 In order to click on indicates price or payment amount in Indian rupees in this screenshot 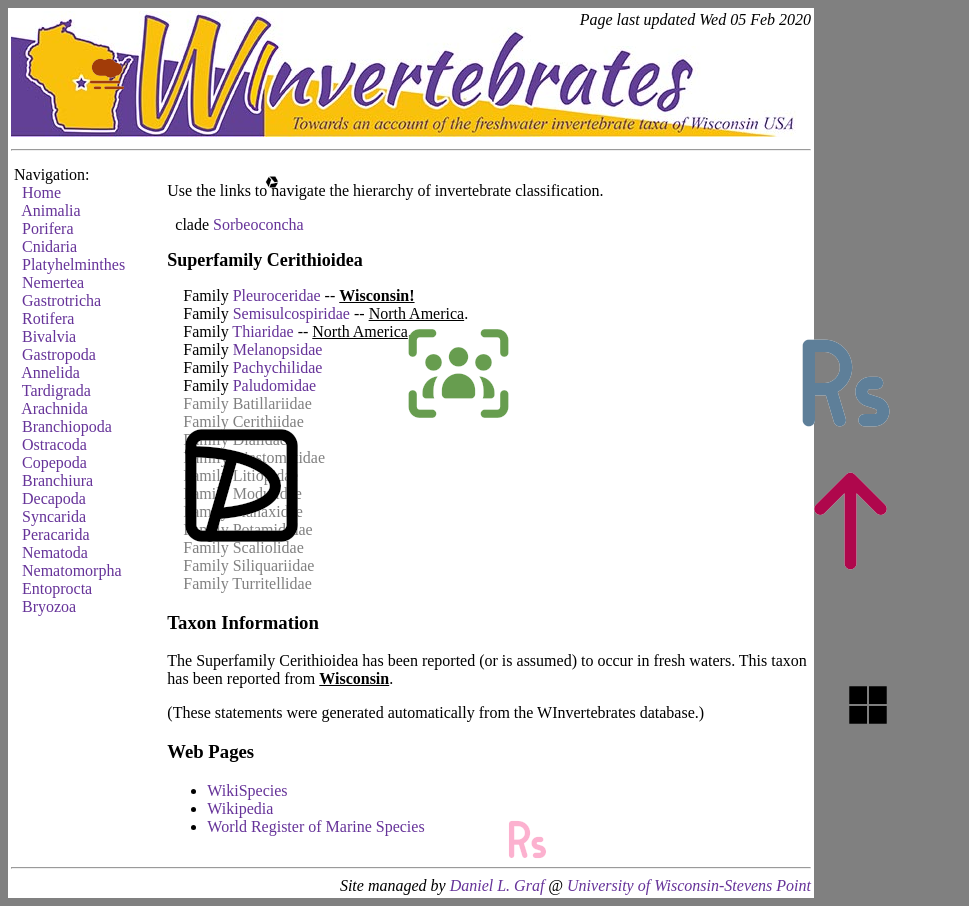, I will do `click(527, 839)`.